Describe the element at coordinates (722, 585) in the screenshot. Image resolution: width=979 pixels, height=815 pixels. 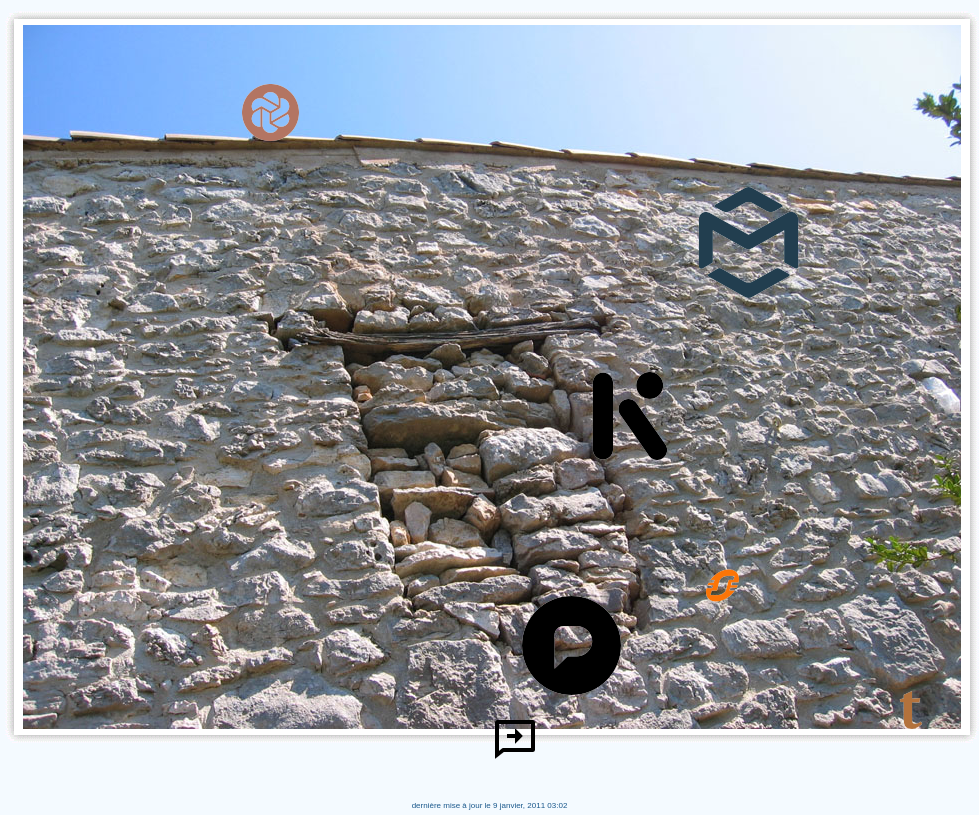
I see `Schneider Electric company logo` at that location.